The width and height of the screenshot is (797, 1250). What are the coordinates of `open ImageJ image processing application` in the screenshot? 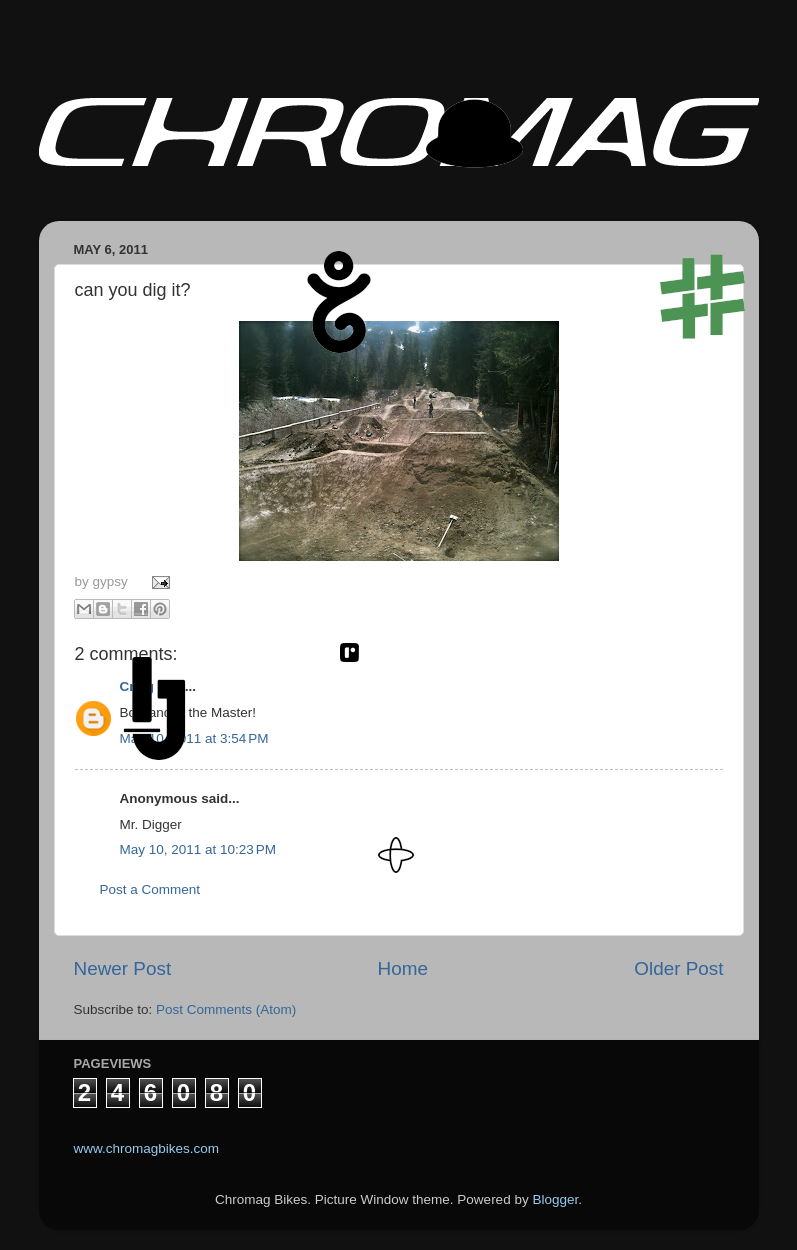 It's located at (154, 708).